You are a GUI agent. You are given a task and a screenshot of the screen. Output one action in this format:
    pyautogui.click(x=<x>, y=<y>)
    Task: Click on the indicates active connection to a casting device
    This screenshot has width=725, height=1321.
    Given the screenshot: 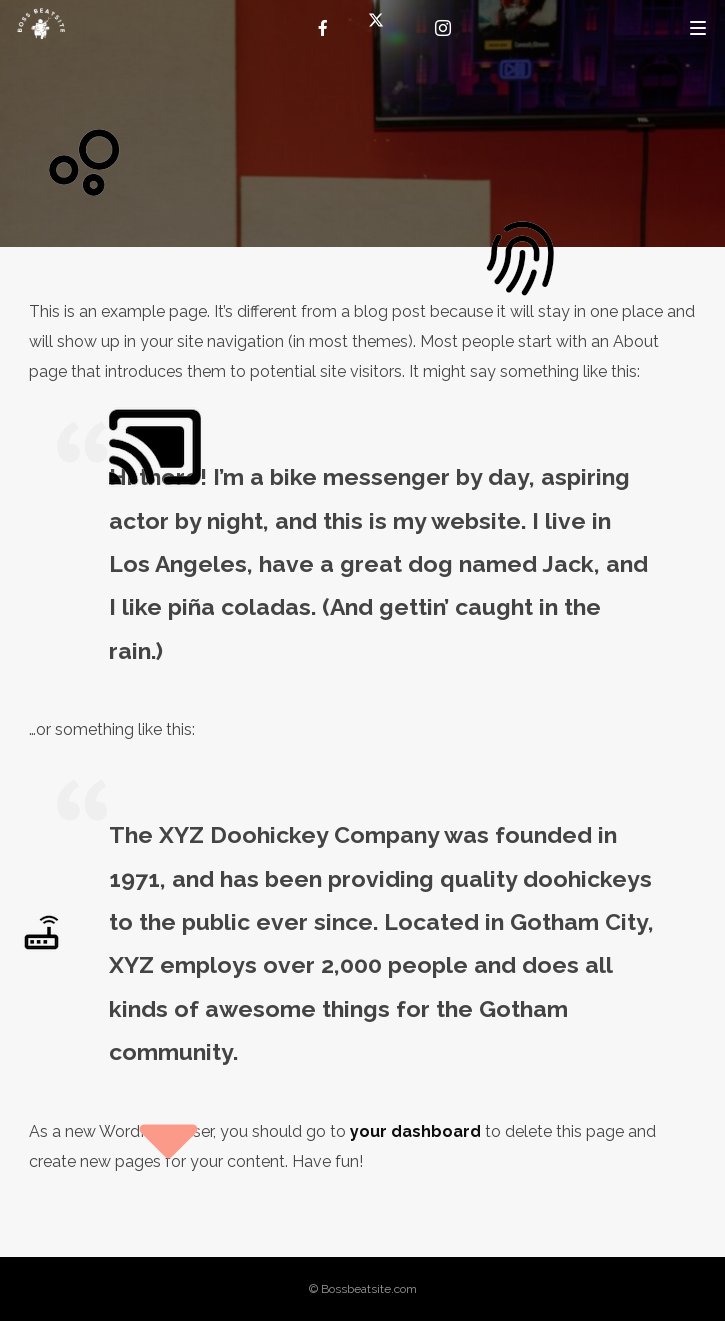 What is the action you would take?
    pyautogui.click(x=155, y=447)
    